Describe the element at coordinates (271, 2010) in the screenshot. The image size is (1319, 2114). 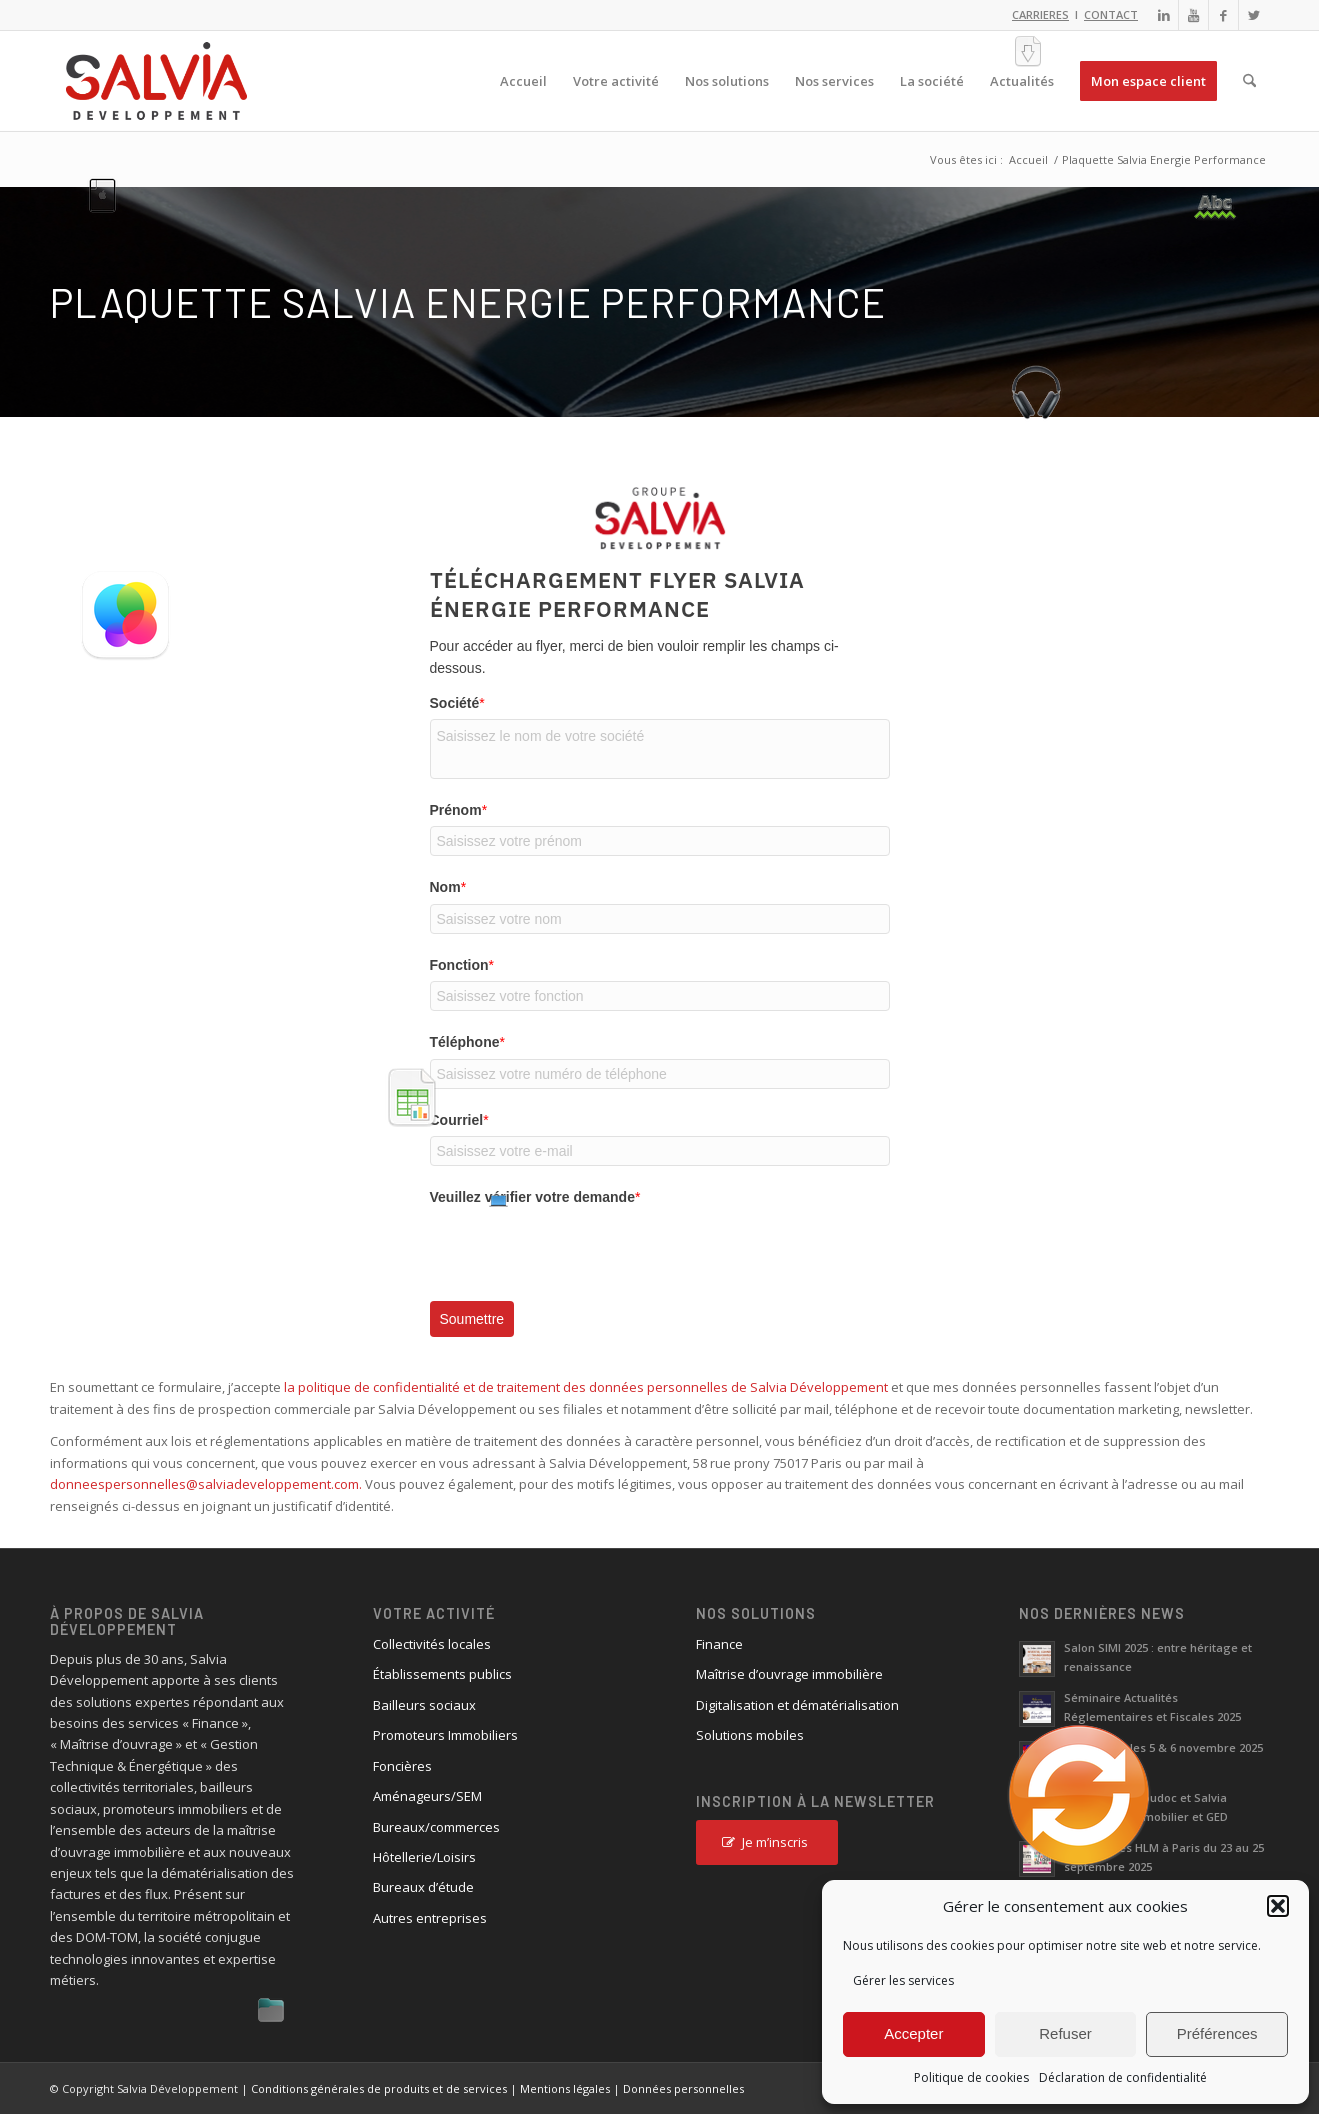
I see `open folder containing files` at that location.